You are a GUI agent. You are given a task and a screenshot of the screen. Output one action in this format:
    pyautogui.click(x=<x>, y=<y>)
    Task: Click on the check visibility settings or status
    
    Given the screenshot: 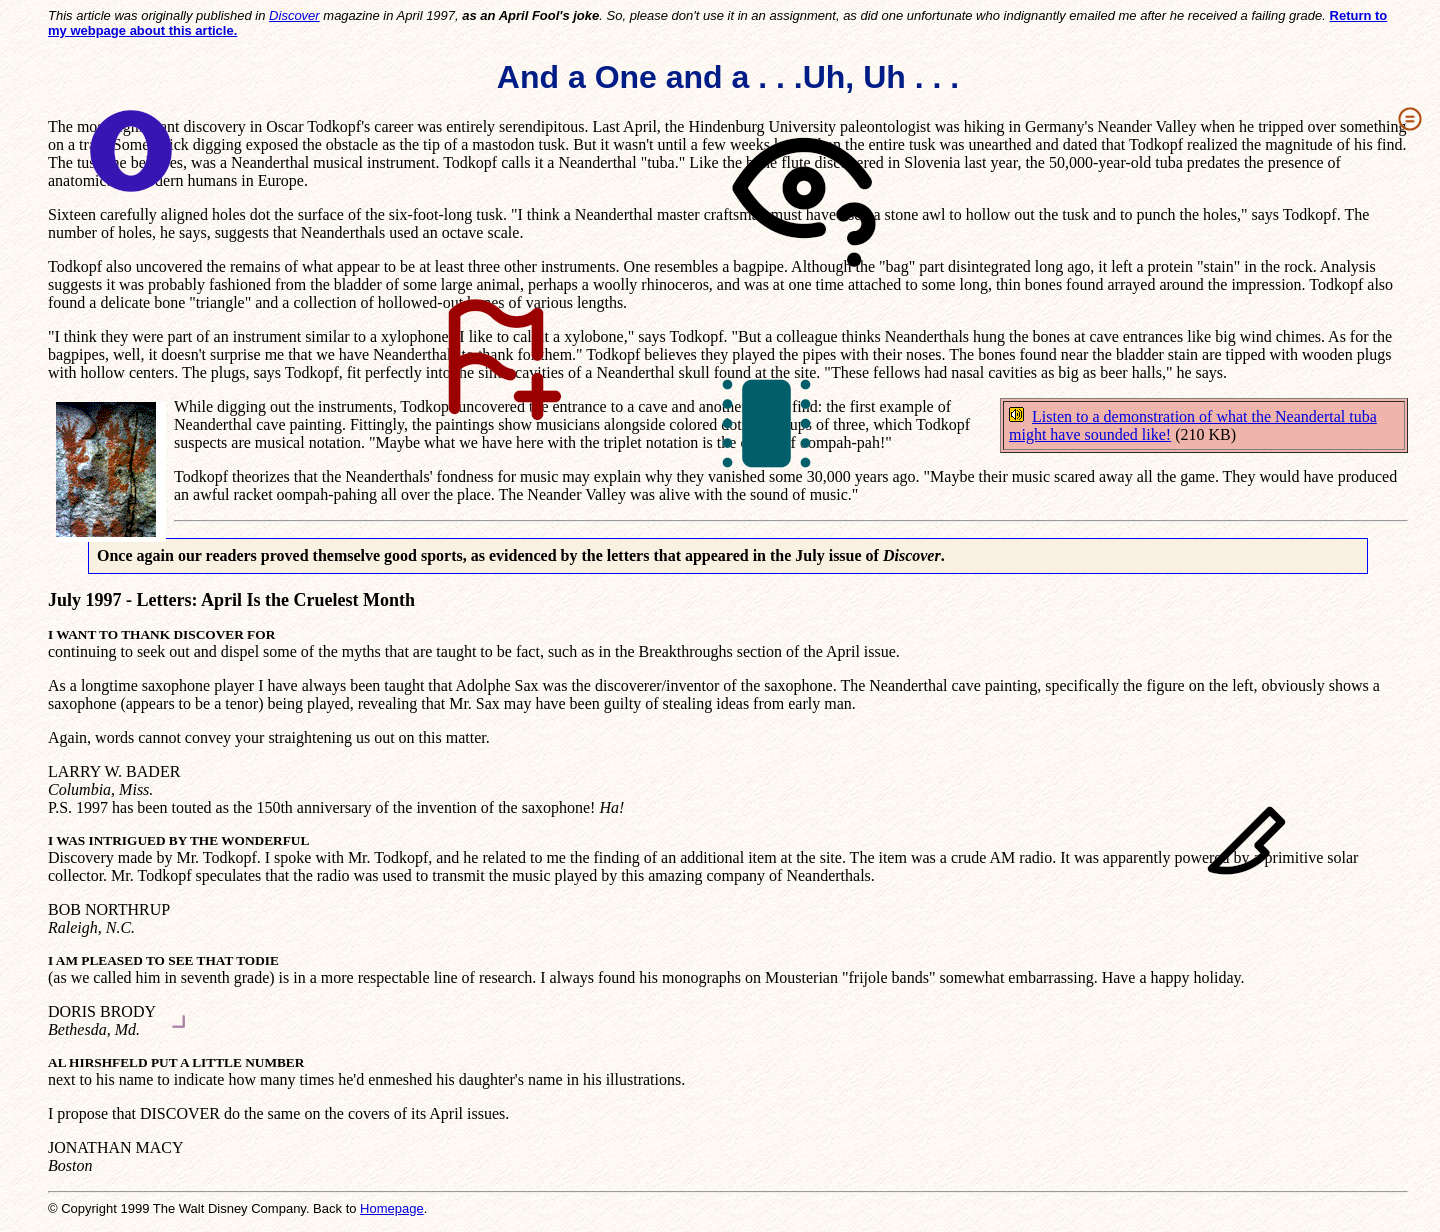 What is the action you would take?
    pyautogui.click(x=804, y=188)
    